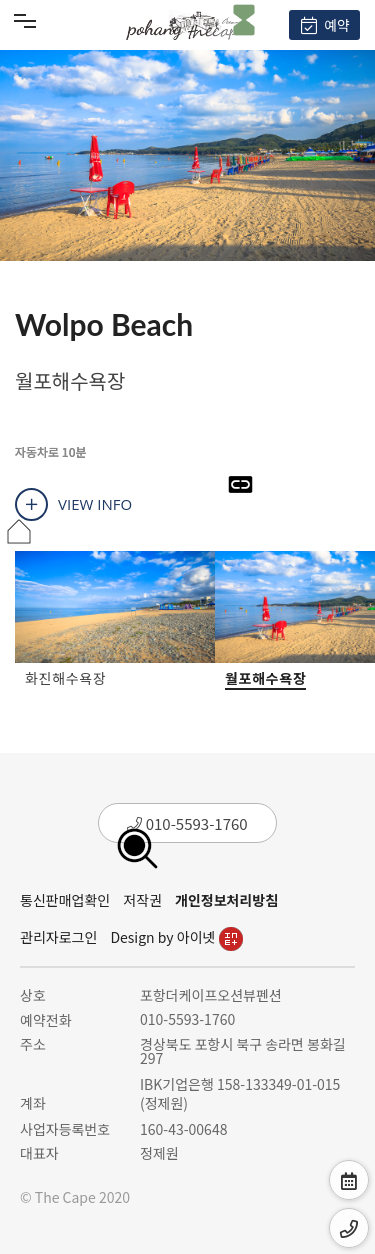 Image resolution: width=375 pixels, height=1254 pixels. What do you see at coordinates (240, 484) in the screenshot?
I see `unlink or disconnect a shared resource` at bounding box center [240, 484].